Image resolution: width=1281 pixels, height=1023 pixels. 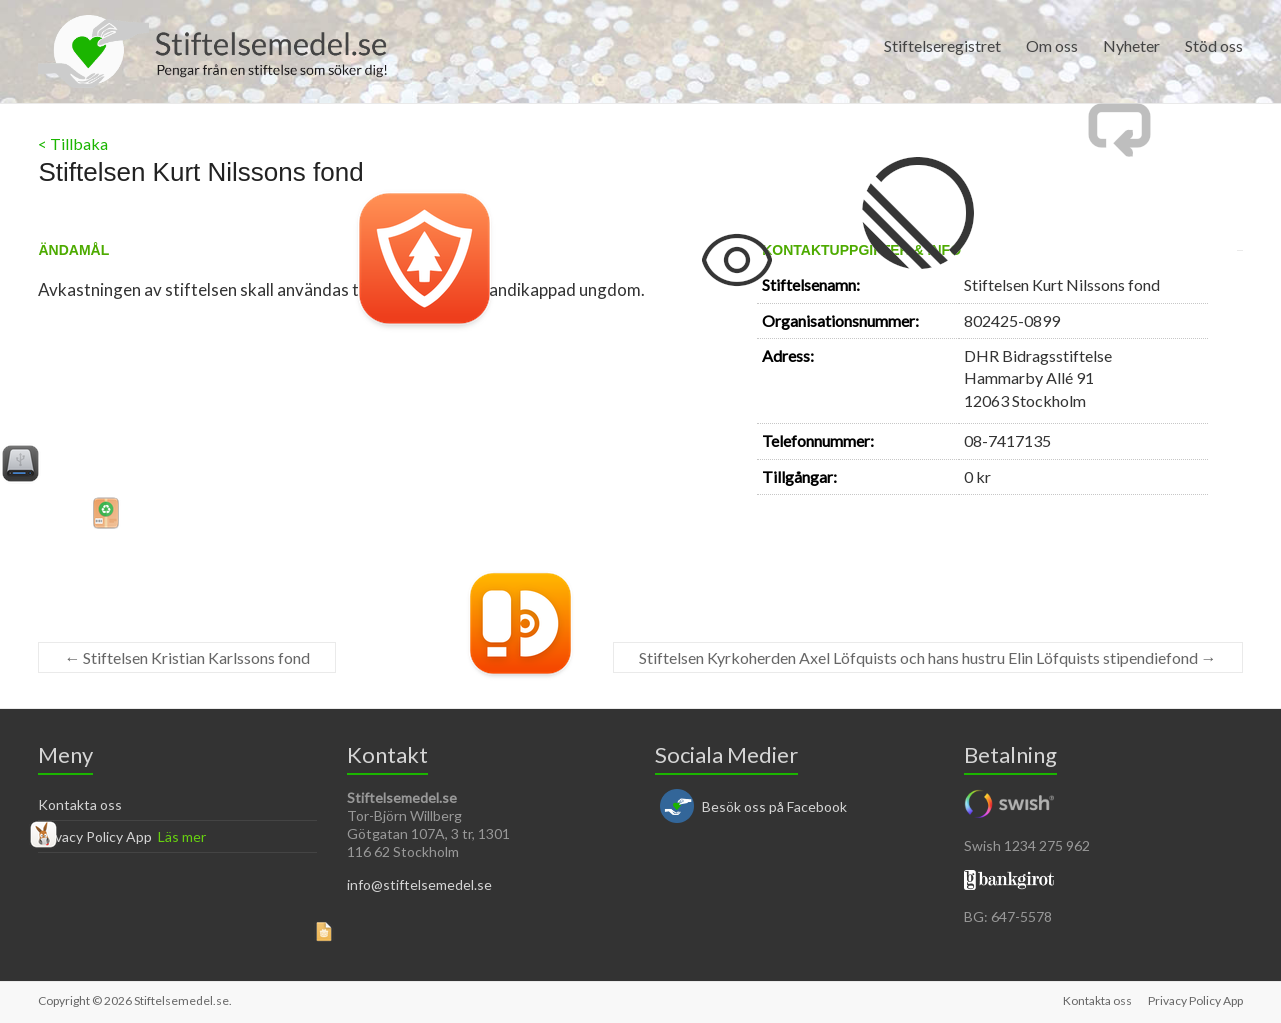 What do you see at coordinates (520, 623) in the screenshot?
I see `open impression, a disk image writing utility` at bounding box center [520, 623].